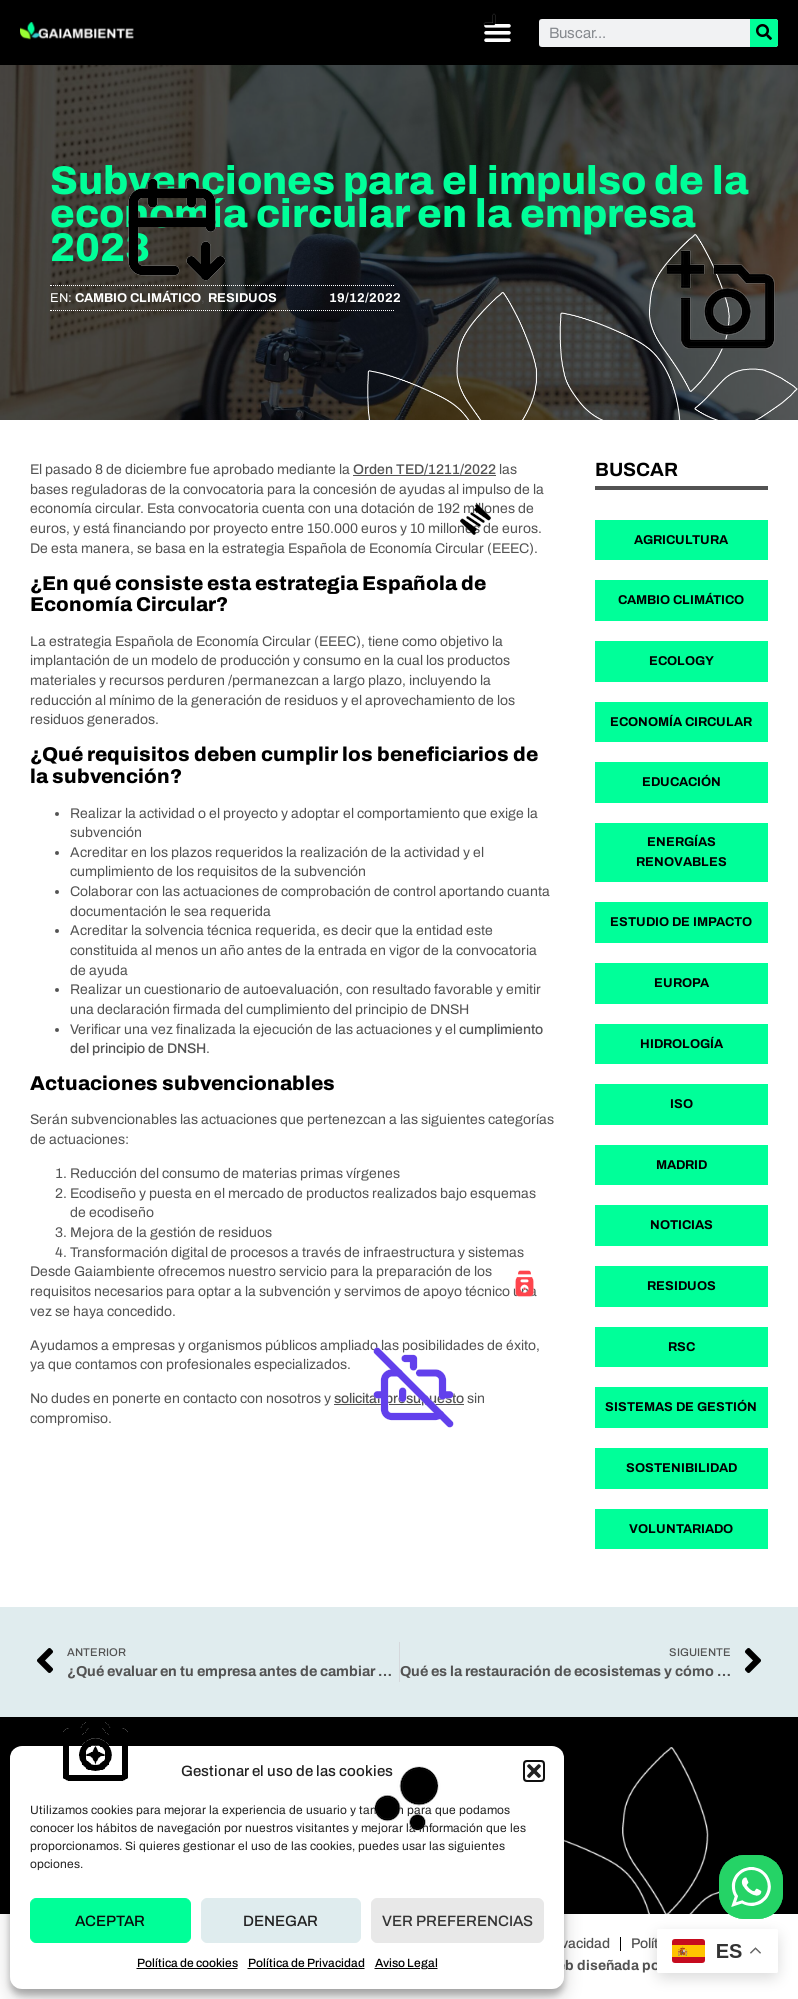 The height and width of the screenshot is (1999, 798). Describe the element at coordinates (723, 302) in the screenshot. I see `add a new photo` at that location.